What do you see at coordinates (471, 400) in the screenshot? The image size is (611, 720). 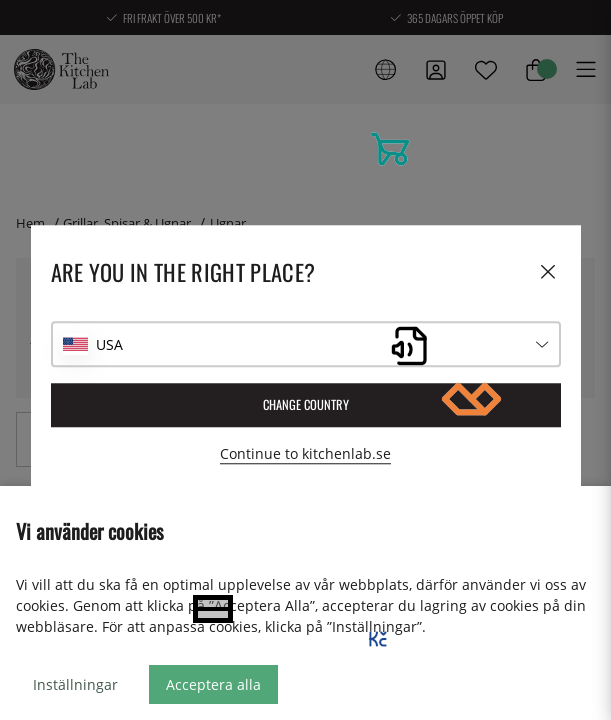 I see `alpine.js framework logo` at bounding box center [471, 400].